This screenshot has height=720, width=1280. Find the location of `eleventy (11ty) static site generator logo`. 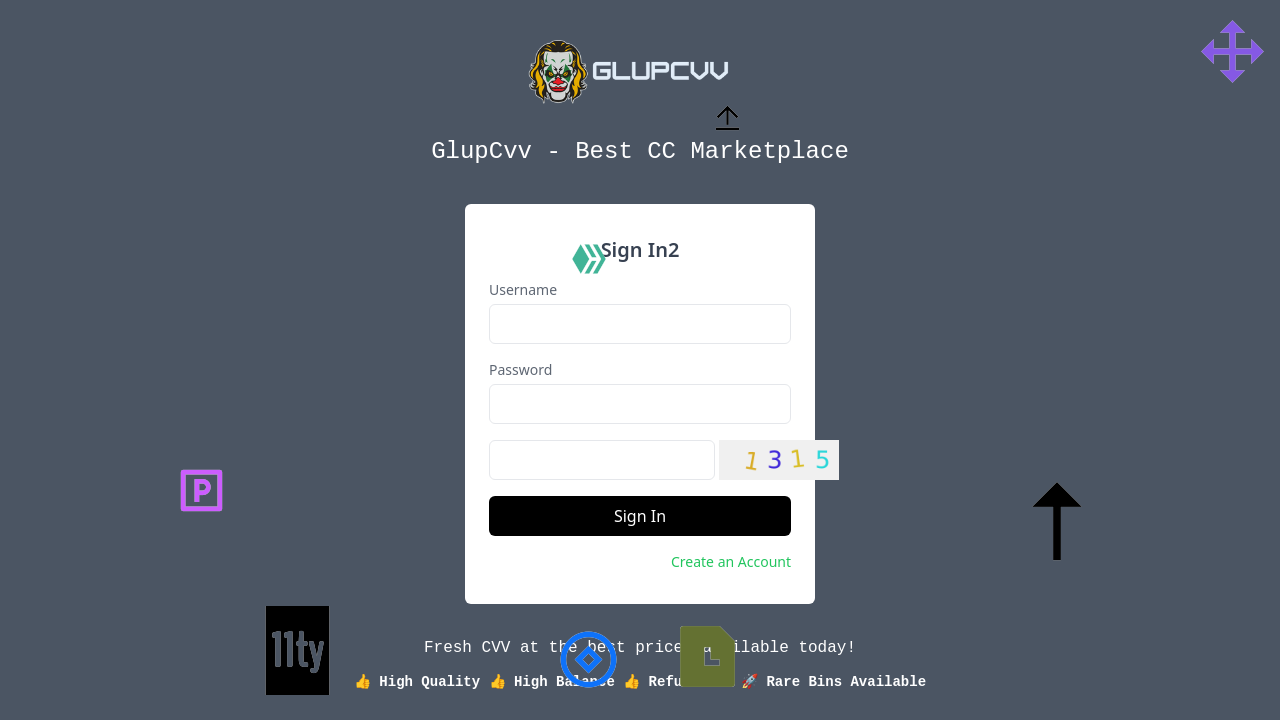

eleventy (11ty) static site generator logo is located at coordinates (297, 650).